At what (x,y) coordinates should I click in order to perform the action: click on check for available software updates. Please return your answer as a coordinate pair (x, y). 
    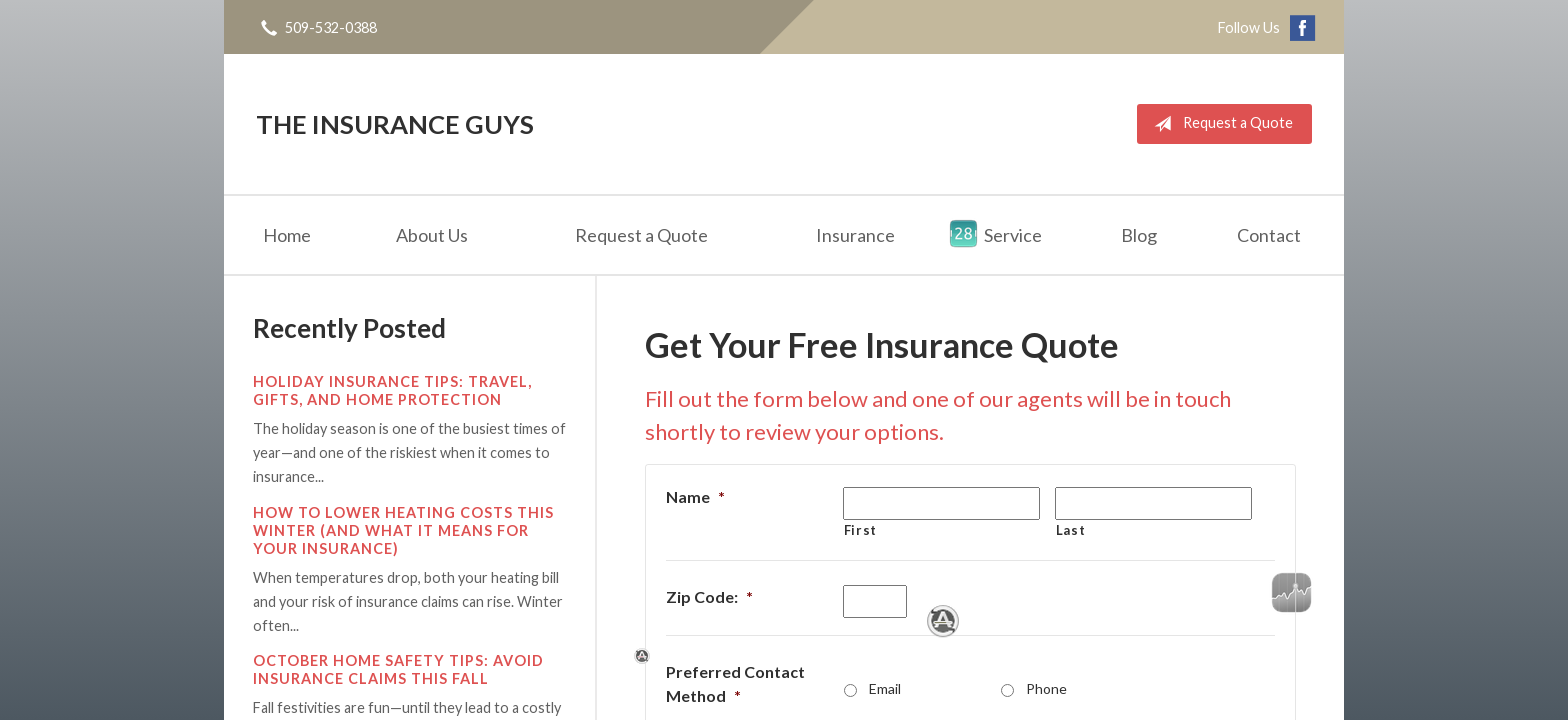
    Looking at the image, I should click on (943, 621).